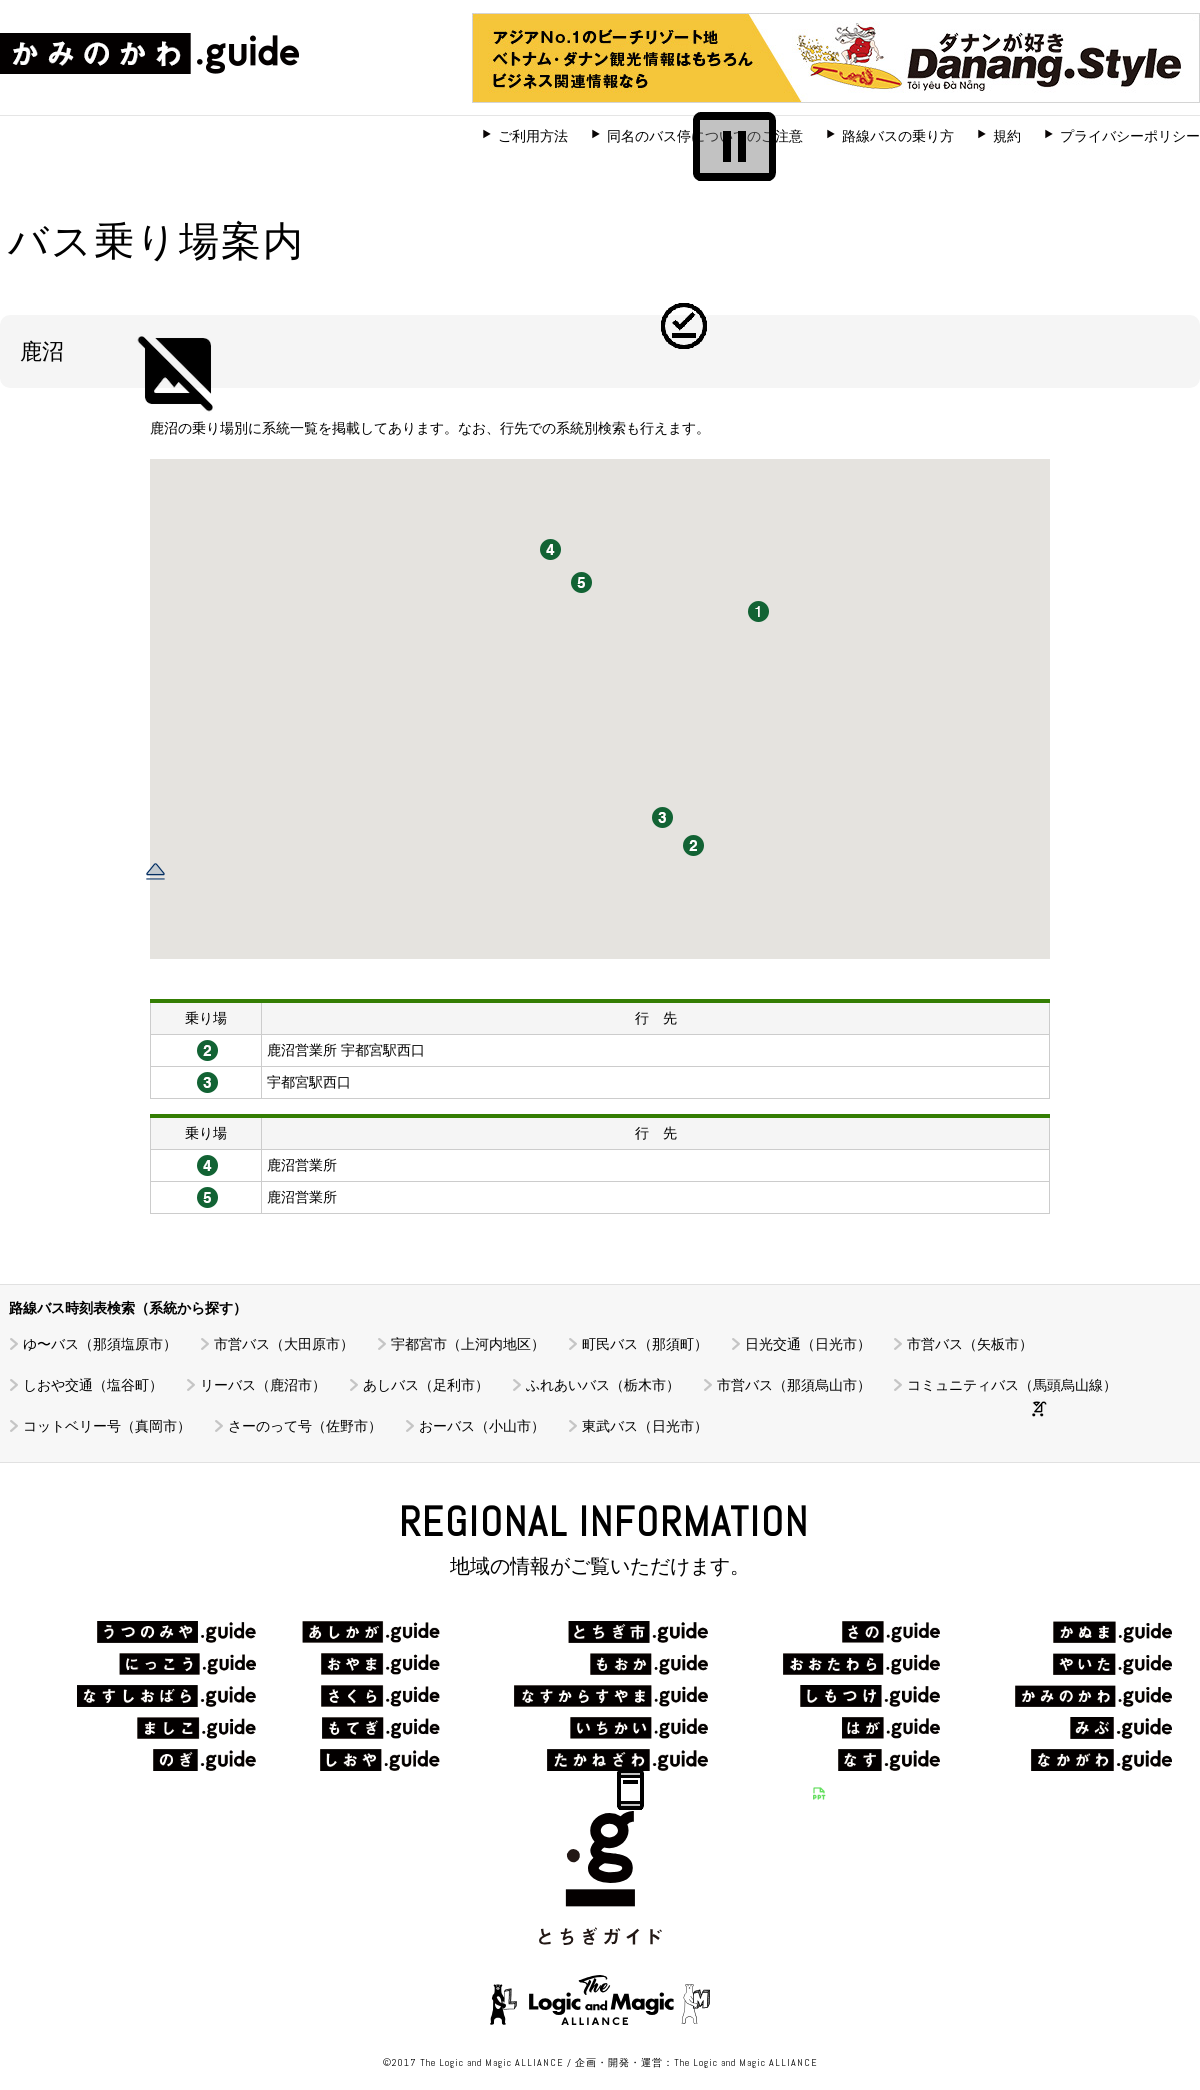 The image size is (1200, 2090). Describe the element at coordinates (178, 371) in the screenshot. I see `image failed to load` at that location.